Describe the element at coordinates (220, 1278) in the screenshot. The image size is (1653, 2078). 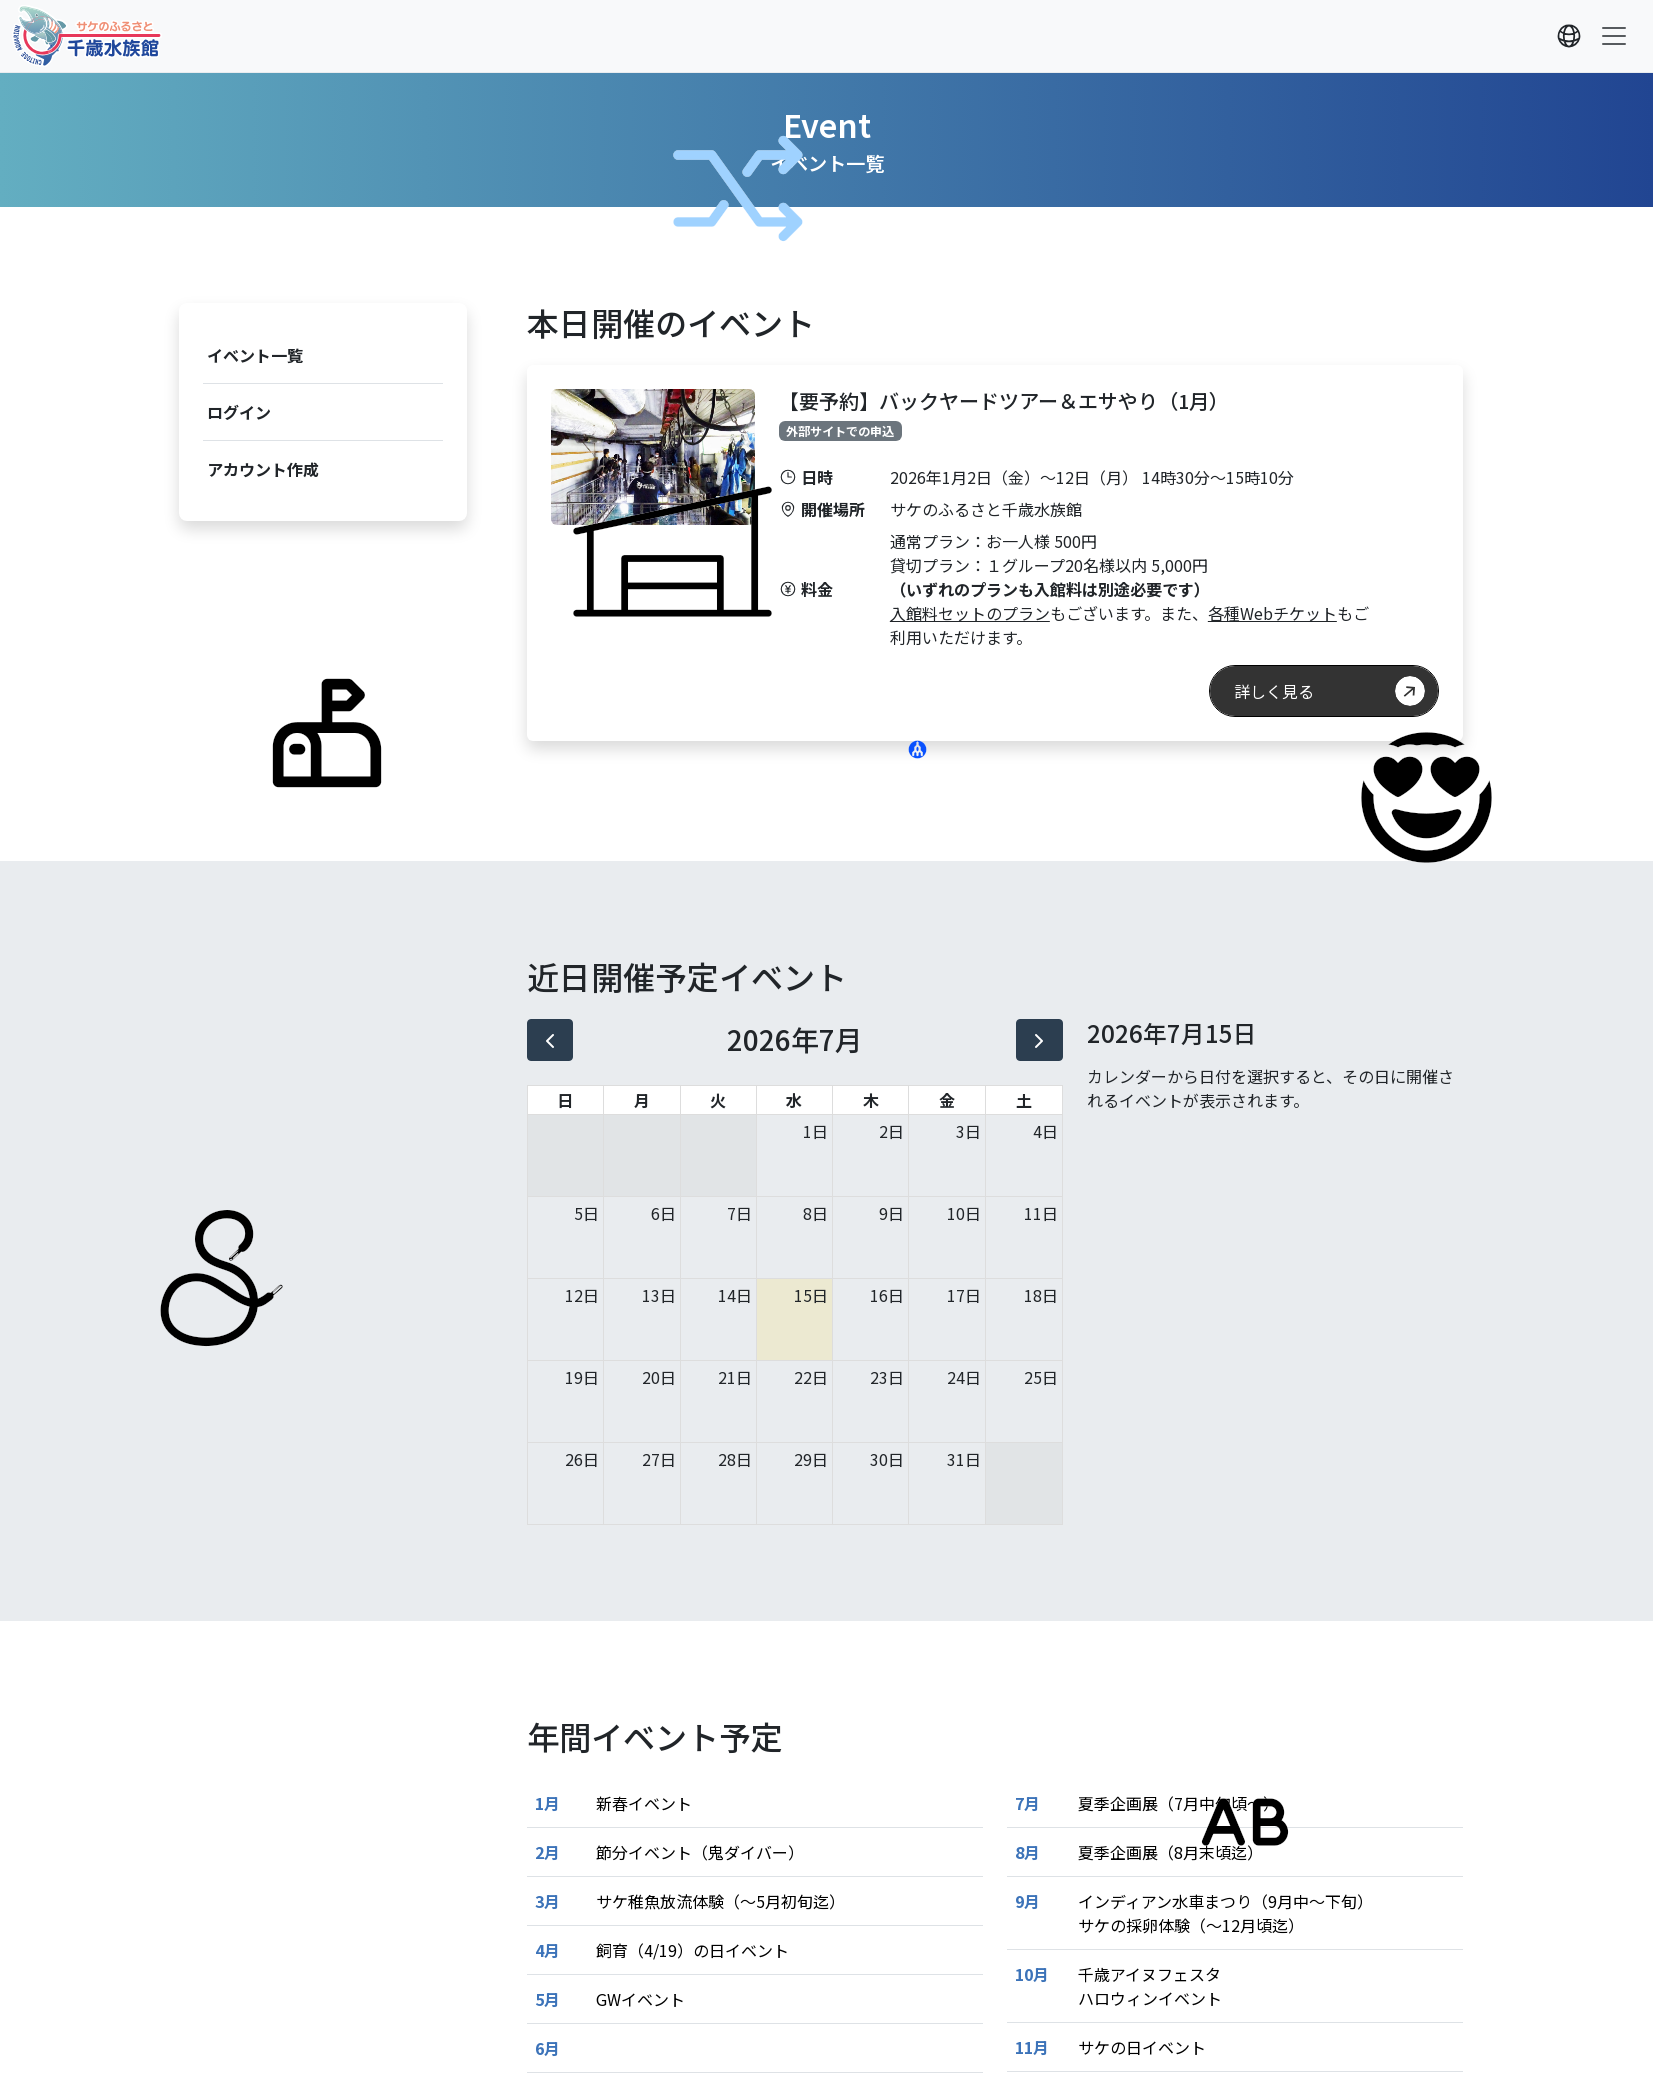
I see `shoelace web components library logo` at that location.